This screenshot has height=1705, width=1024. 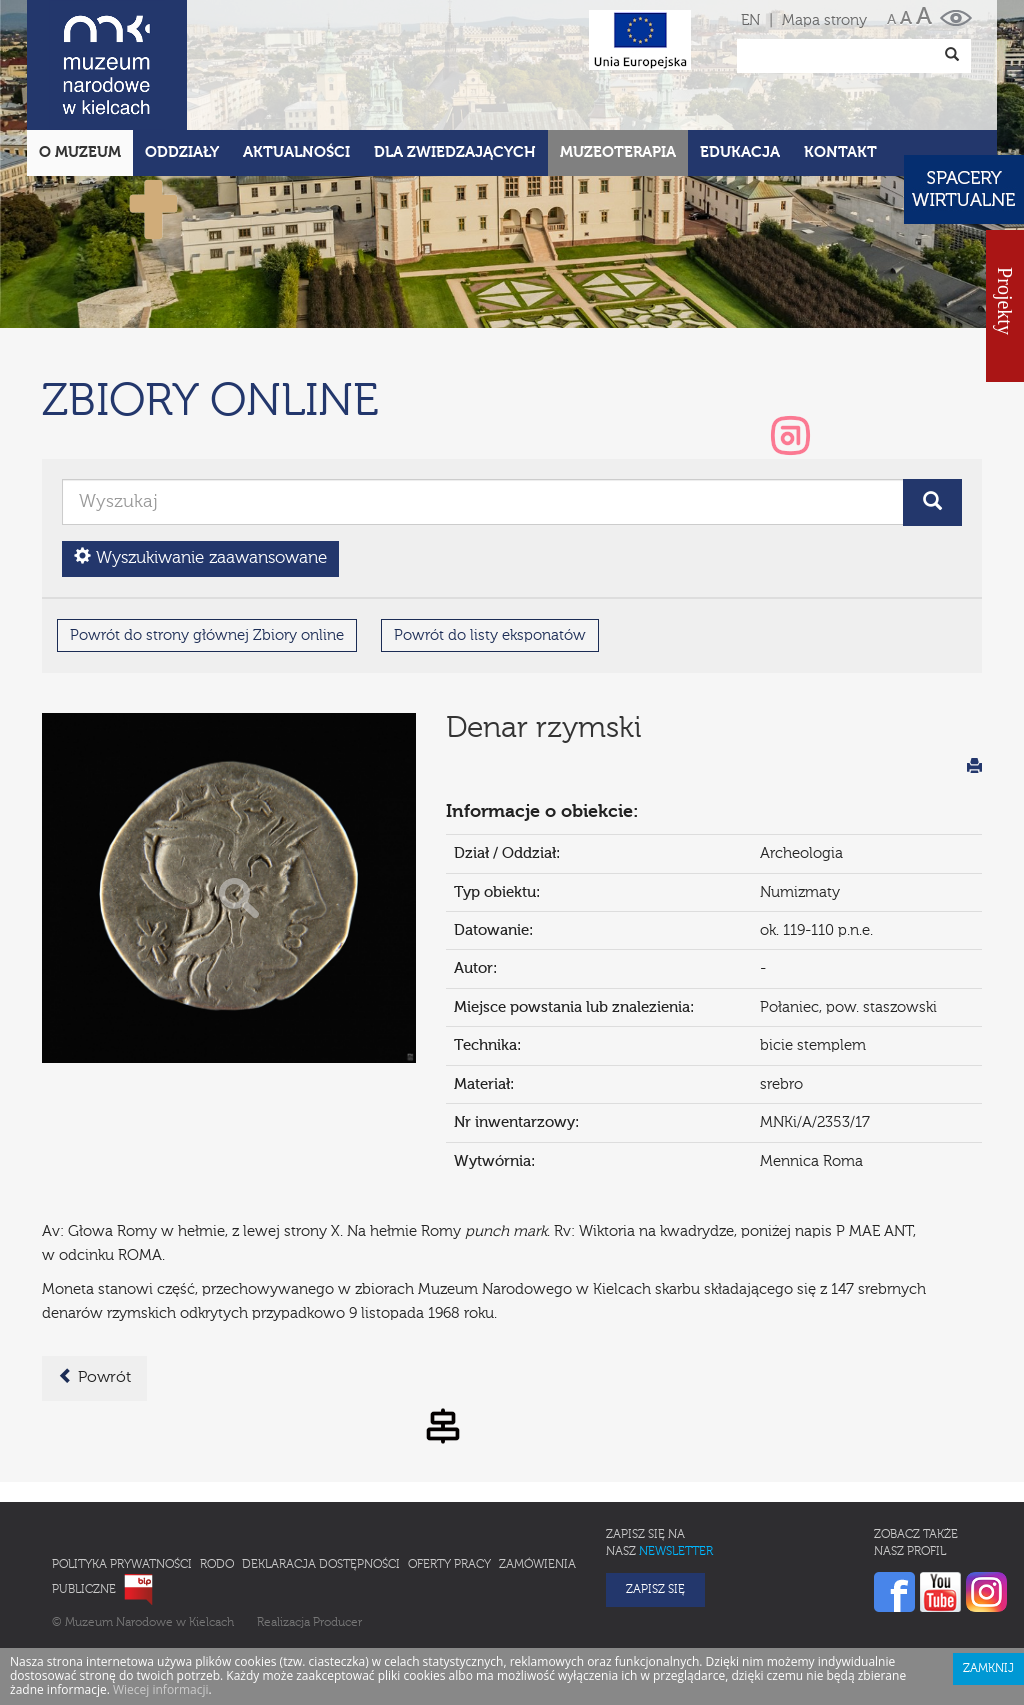 I want to click on align objects to horizontal center, so click(x=443, y=1426).